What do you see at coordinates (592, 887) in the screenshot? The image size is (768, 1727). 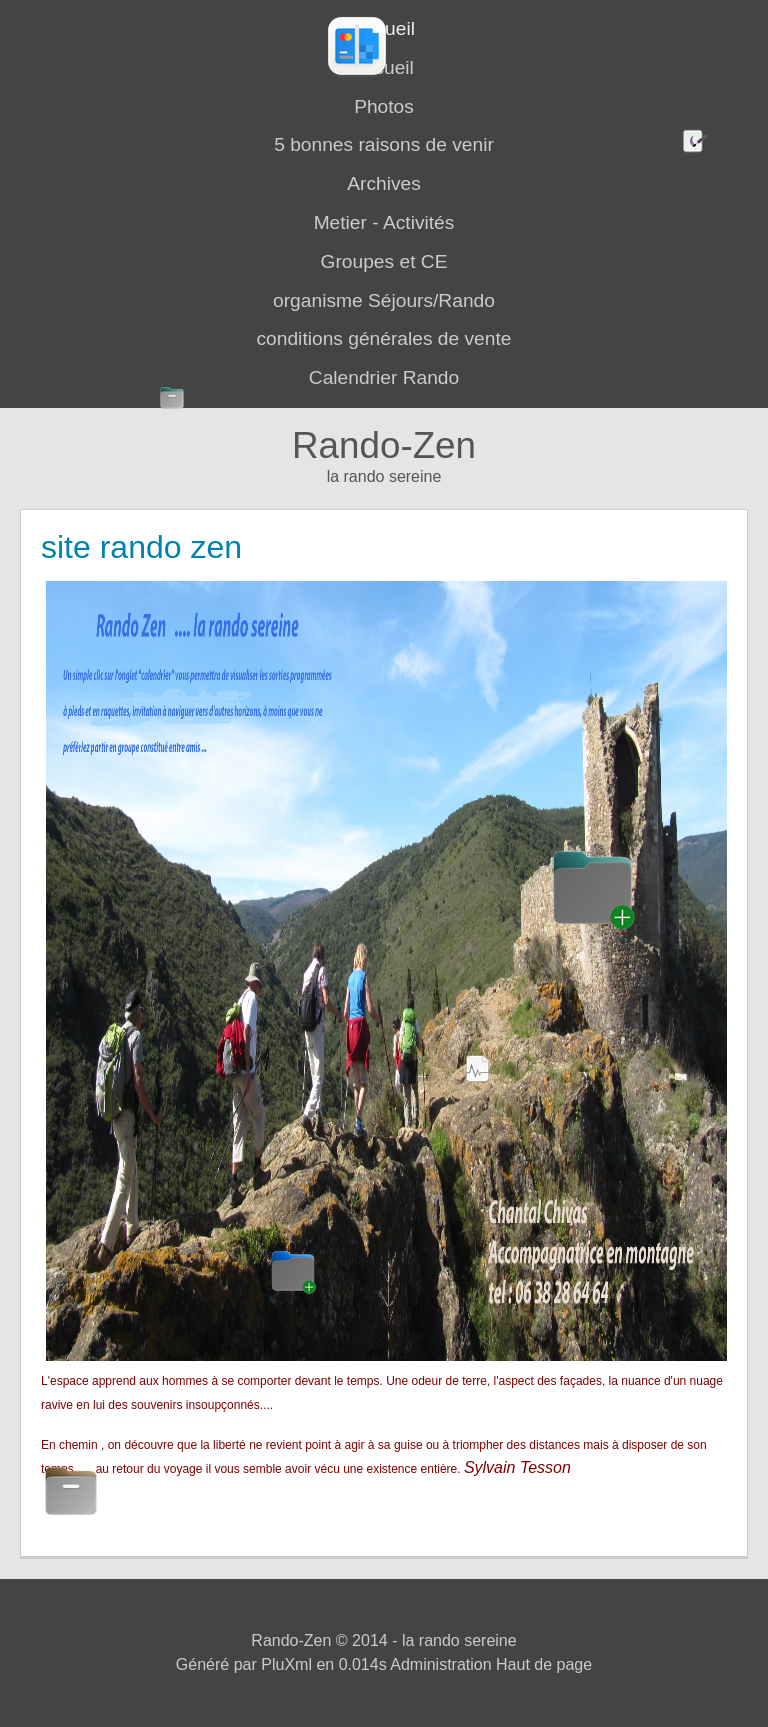 I see `create a new folder` at bounding box center [592, 887].